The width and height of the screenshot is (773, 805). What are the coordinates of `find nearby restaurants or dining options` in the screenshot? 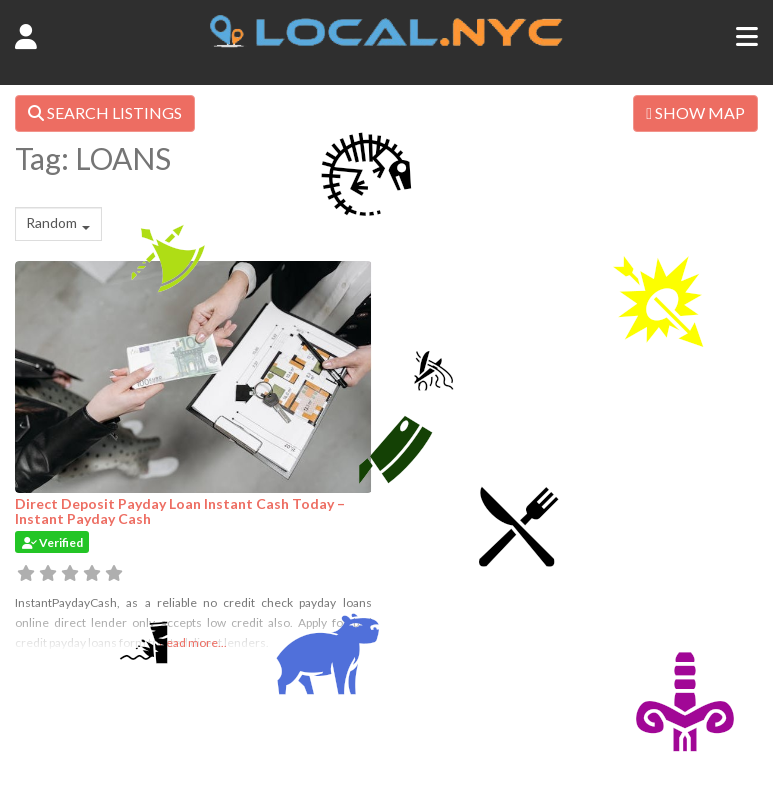 It's located at (519, 526).